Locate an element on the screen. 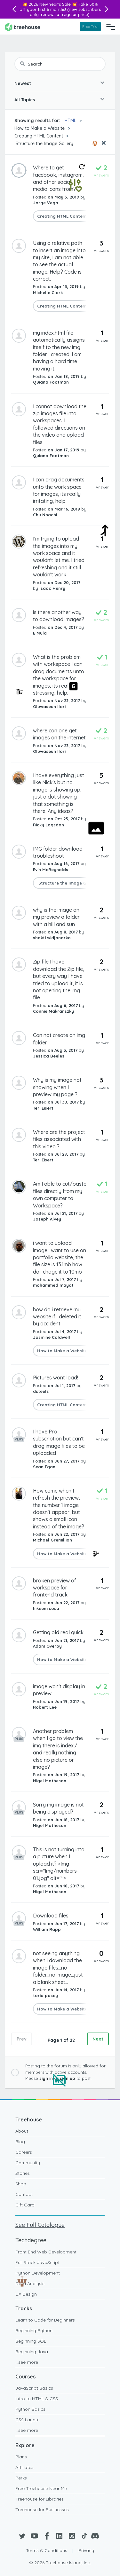  access air traffic control features is located at coordinates (22, 2282).